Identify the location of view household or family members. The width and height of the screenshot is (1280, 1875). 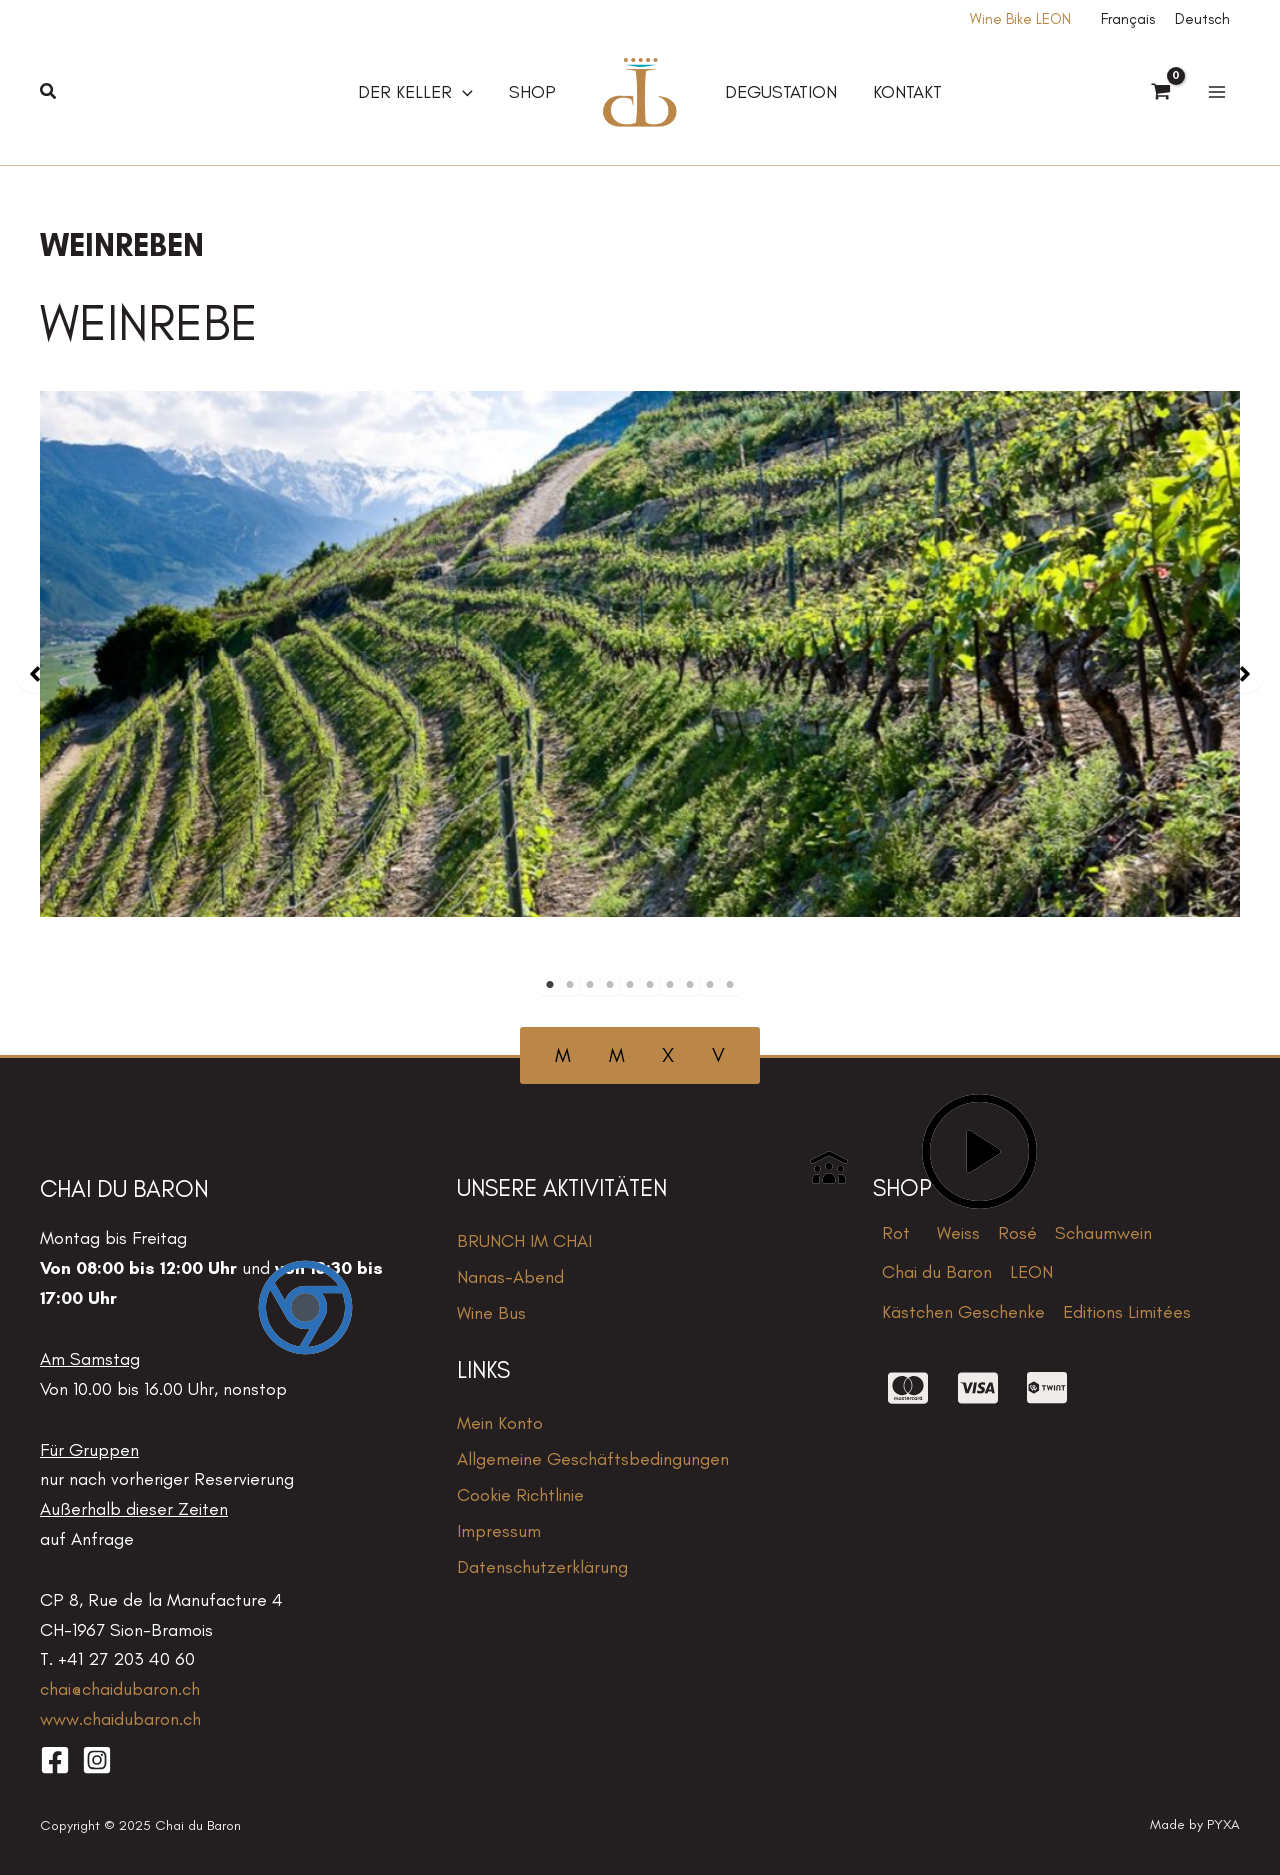
(829, 1169).